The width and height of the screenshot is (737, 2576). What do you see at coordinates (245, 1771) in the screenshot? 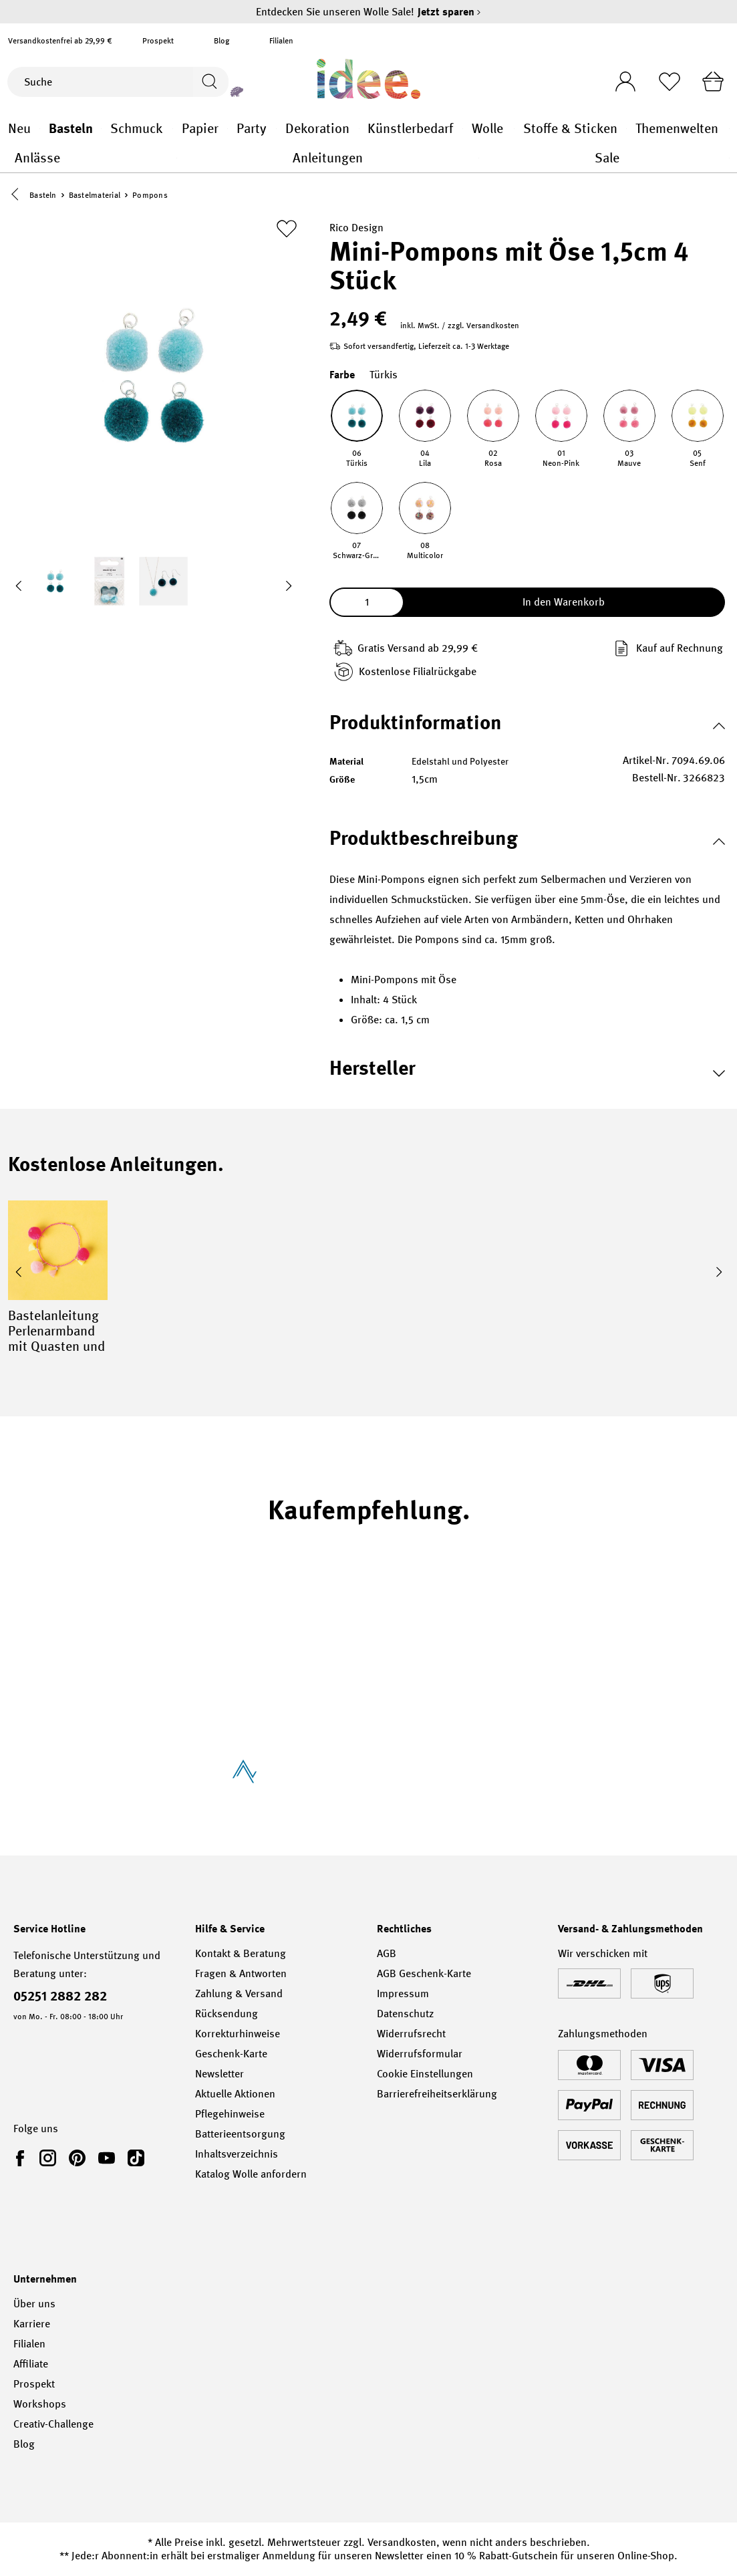
I see `think peaks brand logo` at bounding box center [245, 1771].